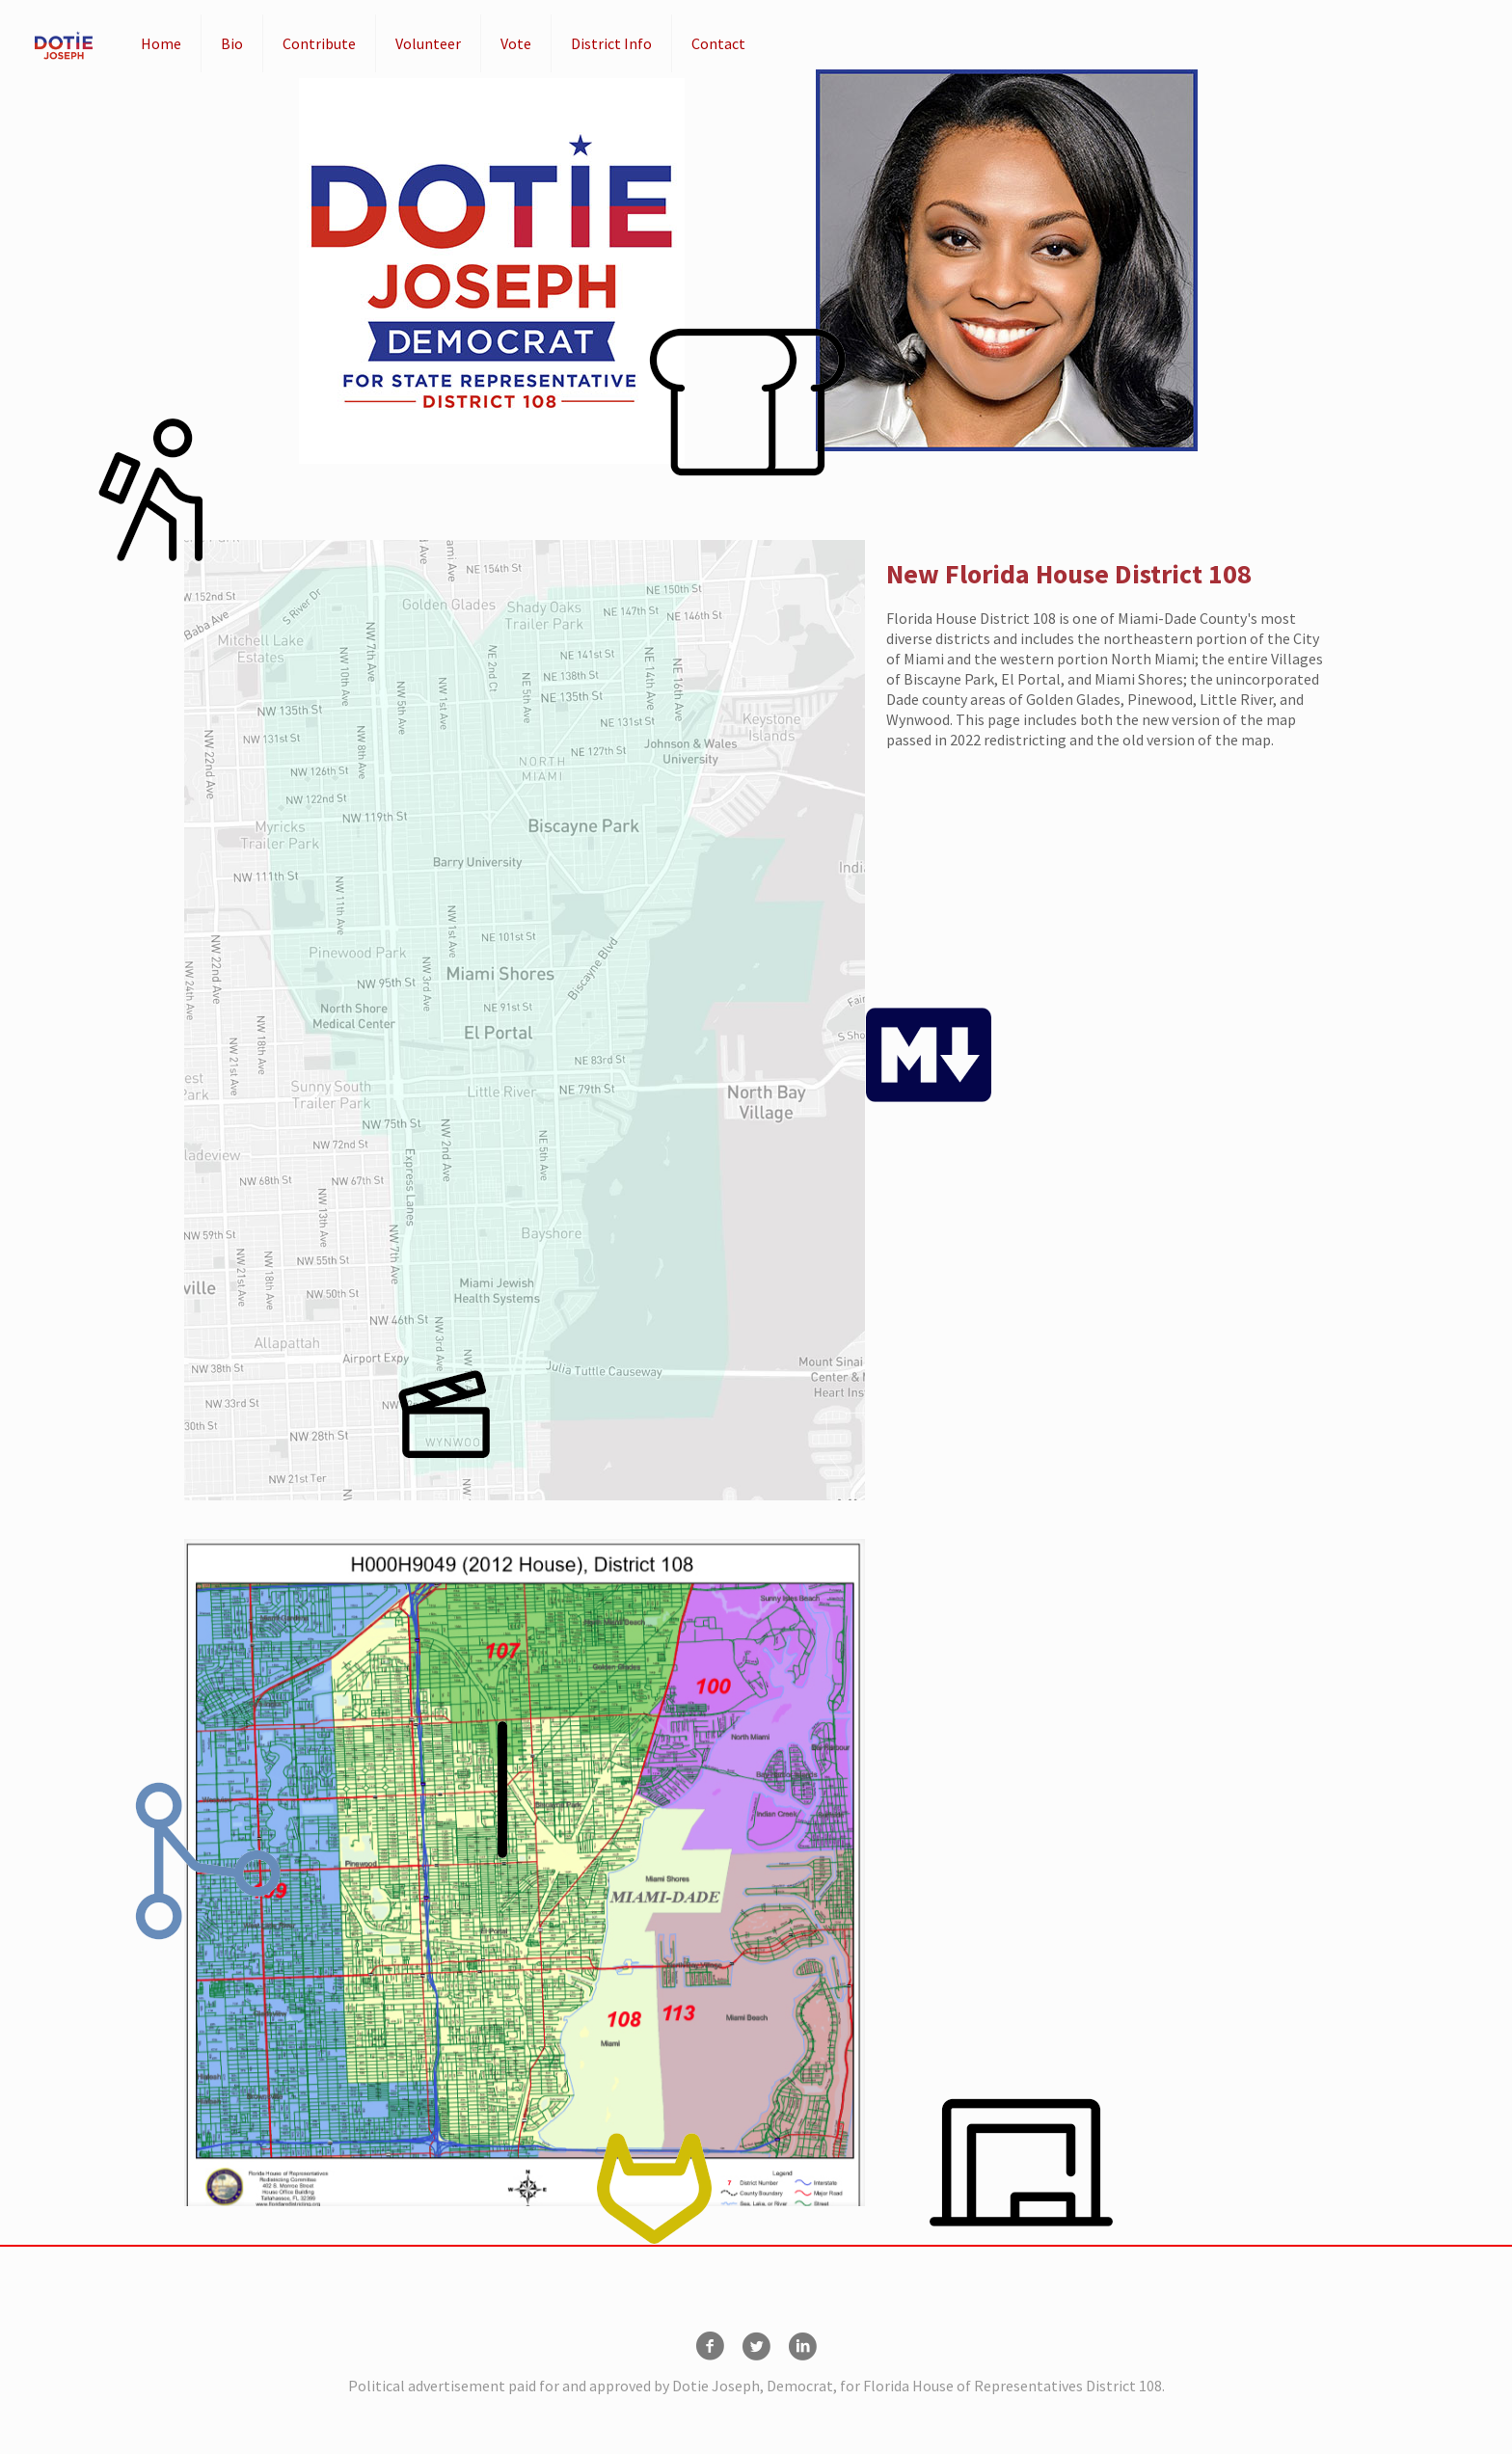  I want to click on open whiteboard or presentation mode, so click(1021, 2166).